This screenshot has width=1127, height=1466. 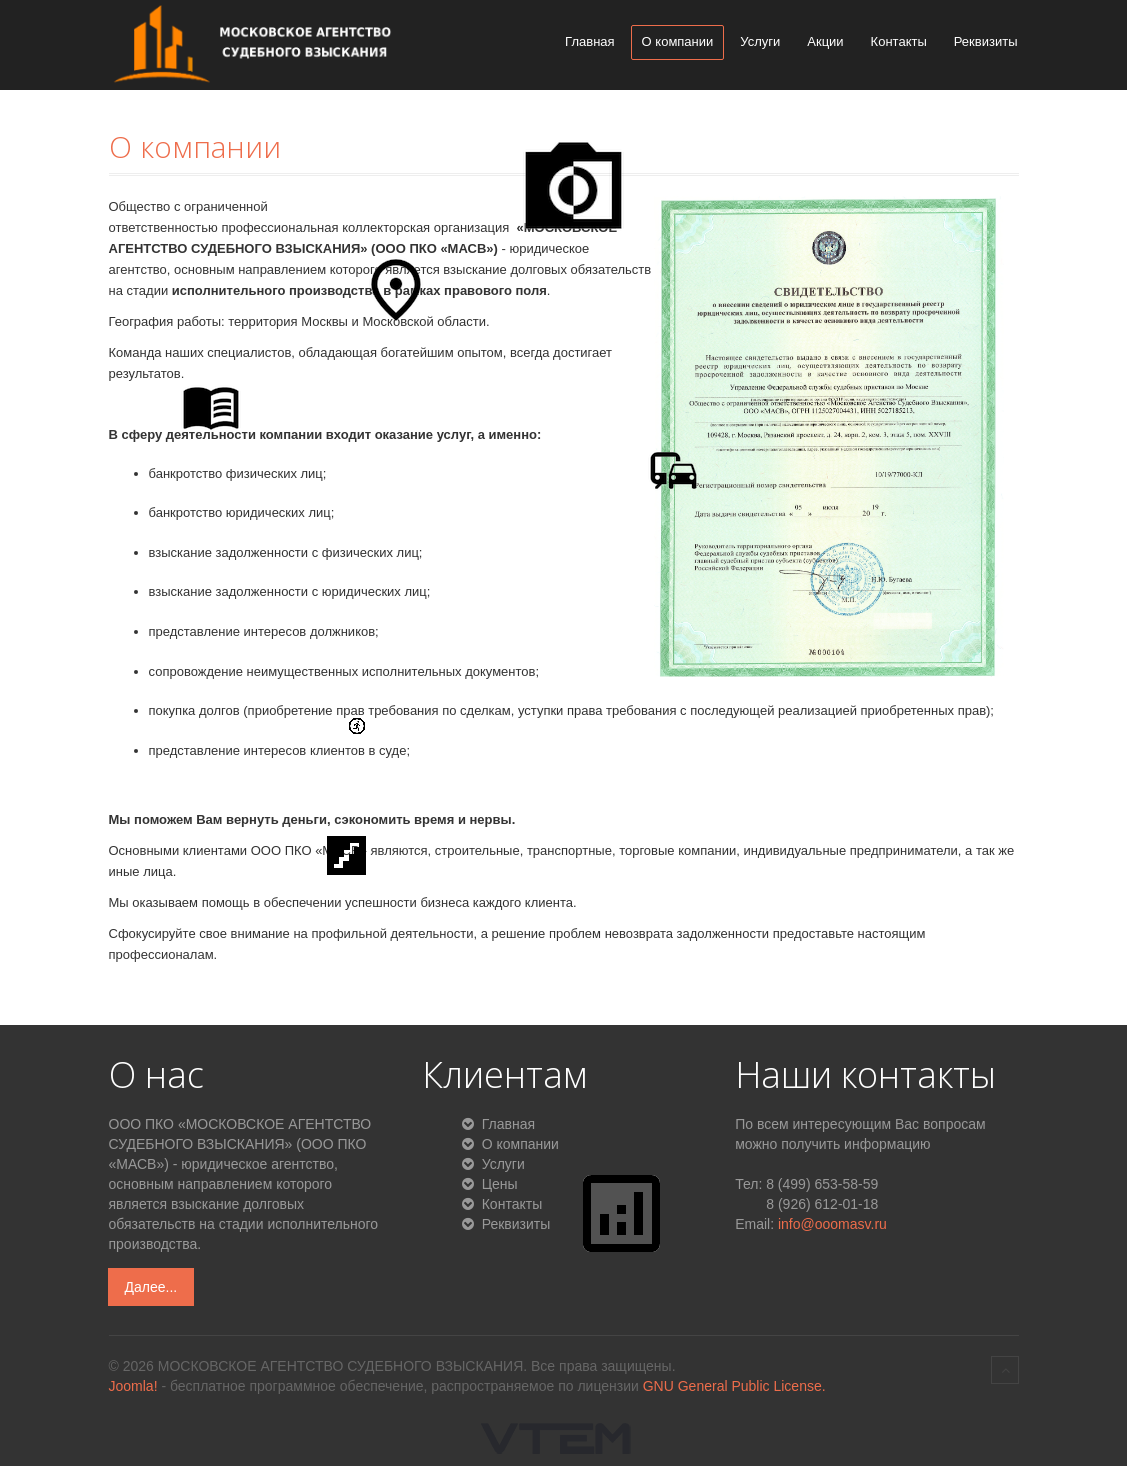 I want to click on view commute options and routes, so click(x=673, y=470).